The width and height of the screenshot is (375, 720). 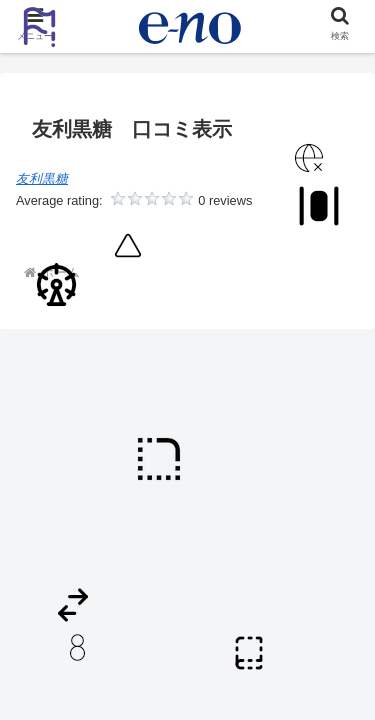 What do you see at coordinates (39, 25) in the screenshot?
I see `report or flag content with an urgent issue` at bounding box center [39, 25].